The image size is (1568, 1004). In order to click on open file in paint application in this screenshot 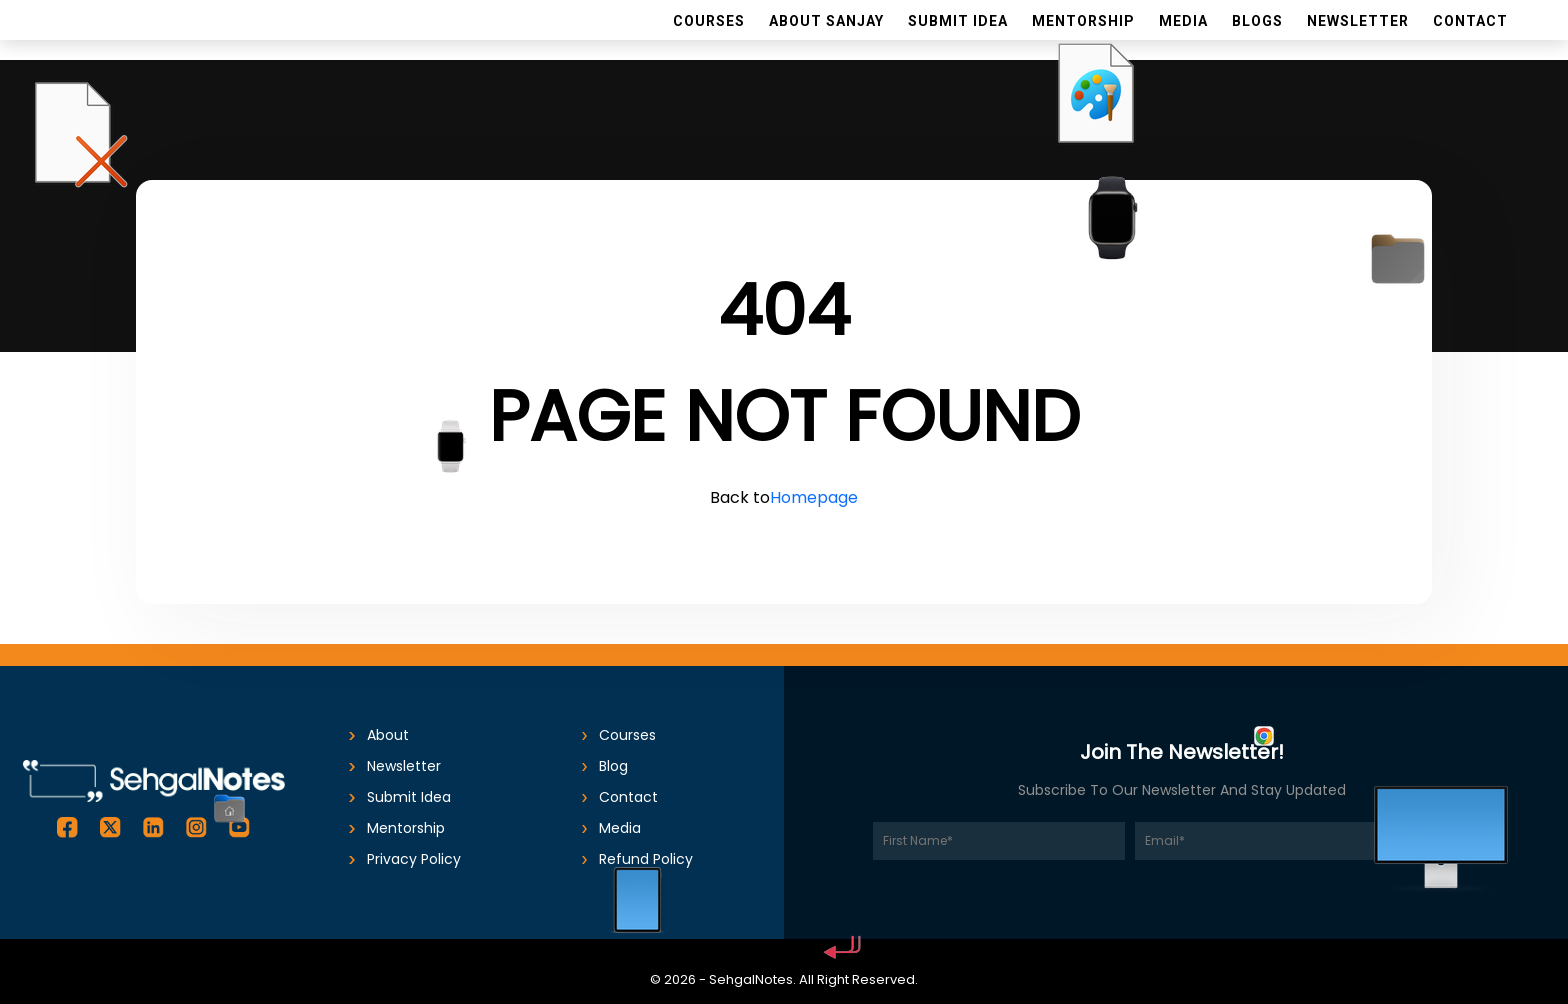, I will do `click(1096, 93)`.